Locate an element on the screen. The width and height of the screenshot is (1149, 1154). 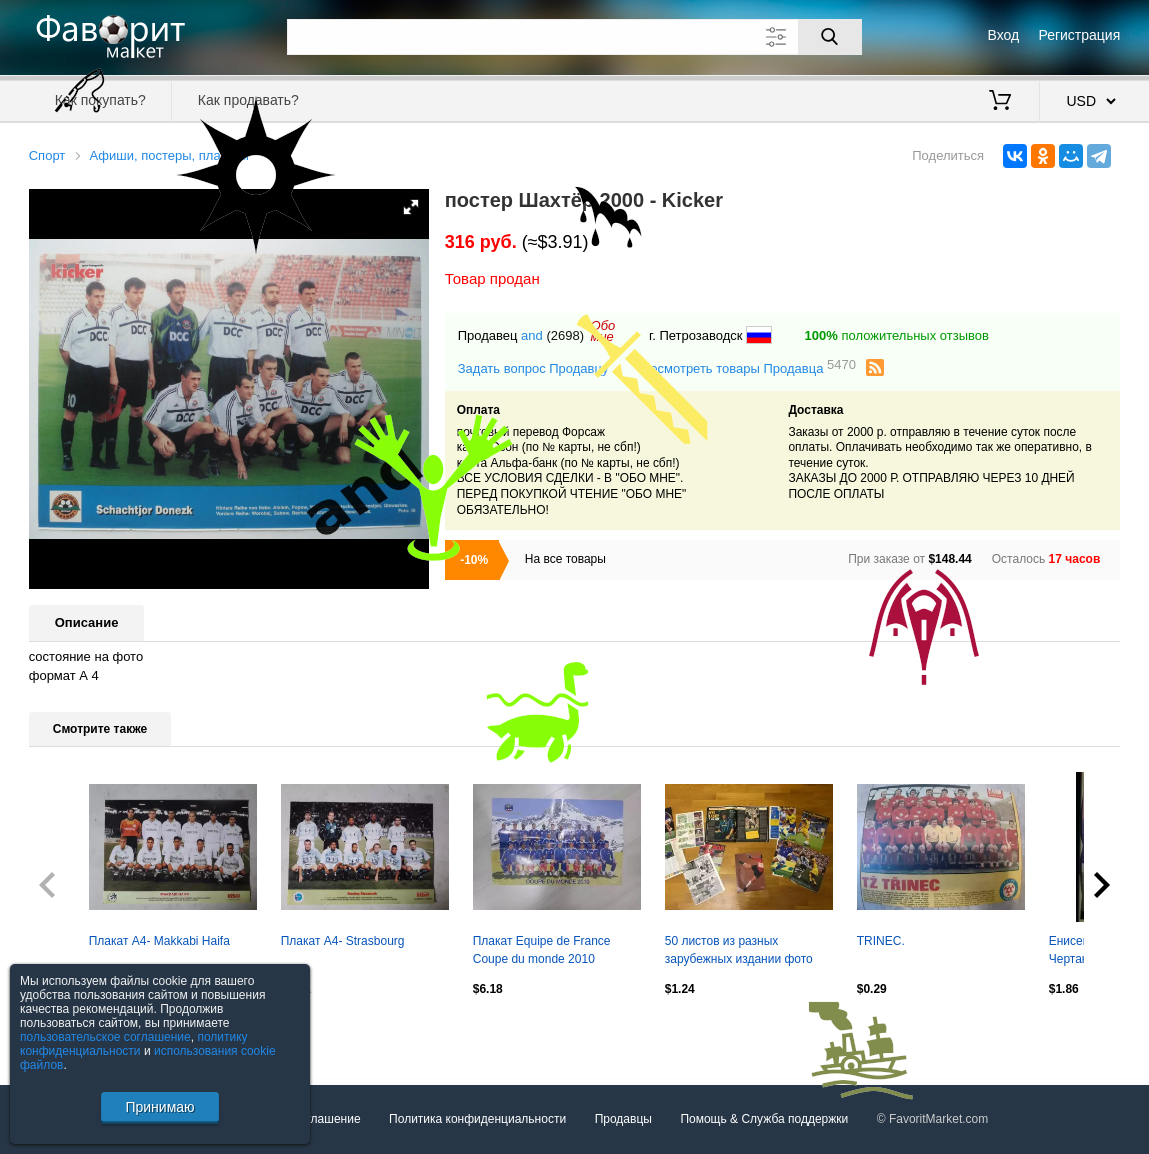
select plesiosaurus character or dinosaur type is located at coordinates (537, 711).